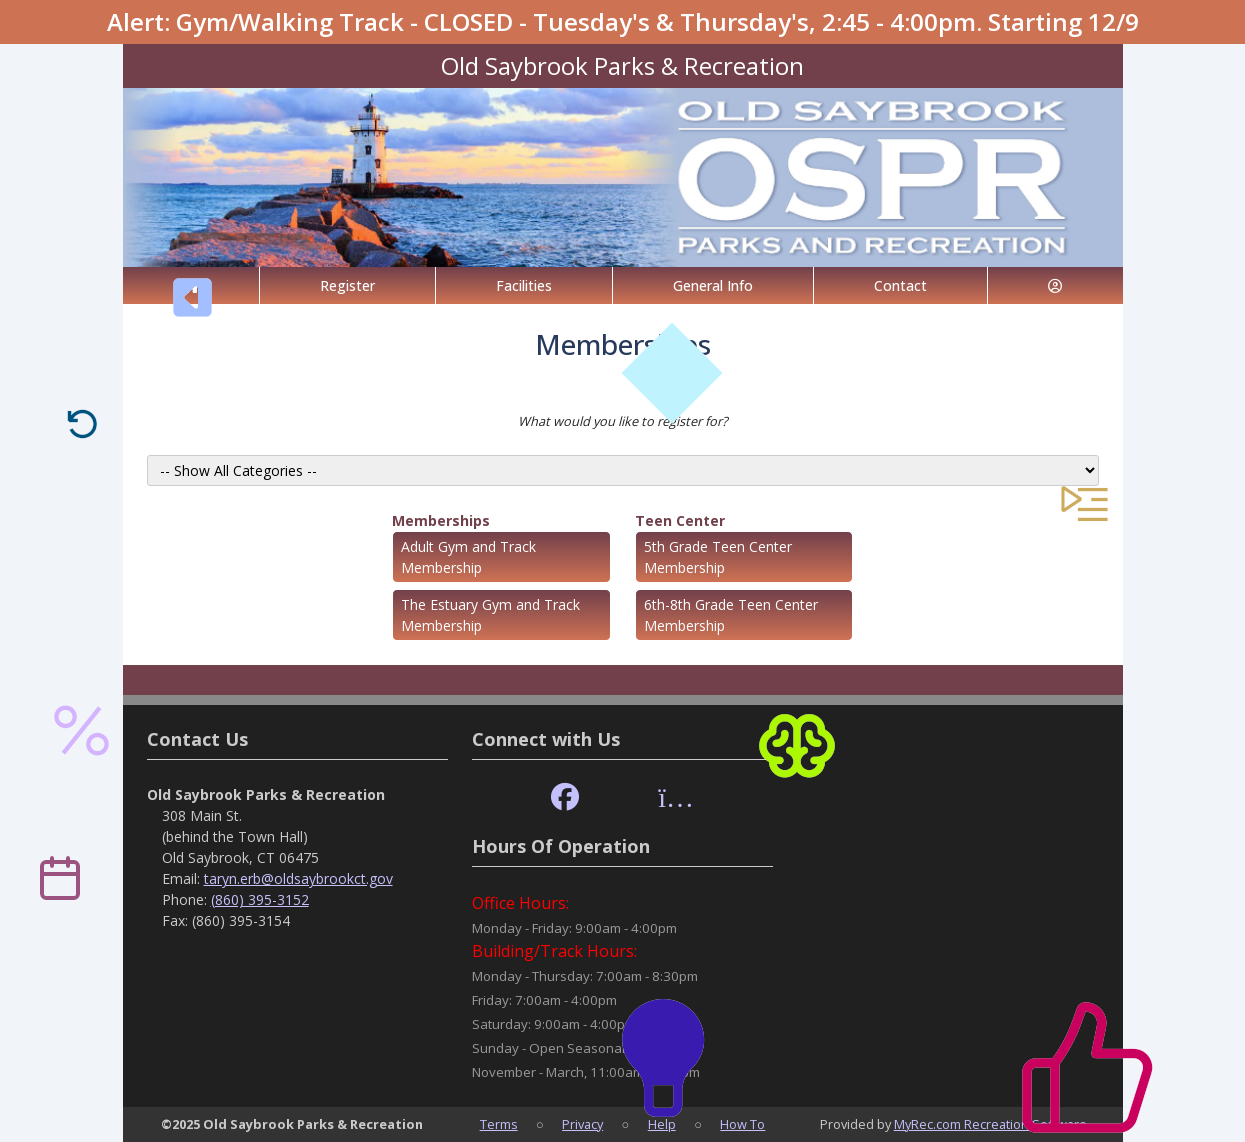 The image size is (1245, 1142). Describe the element at coordinates (299, 554) in the screenshot. I see `empty placeholder icon for spacing or alignment` at that location.